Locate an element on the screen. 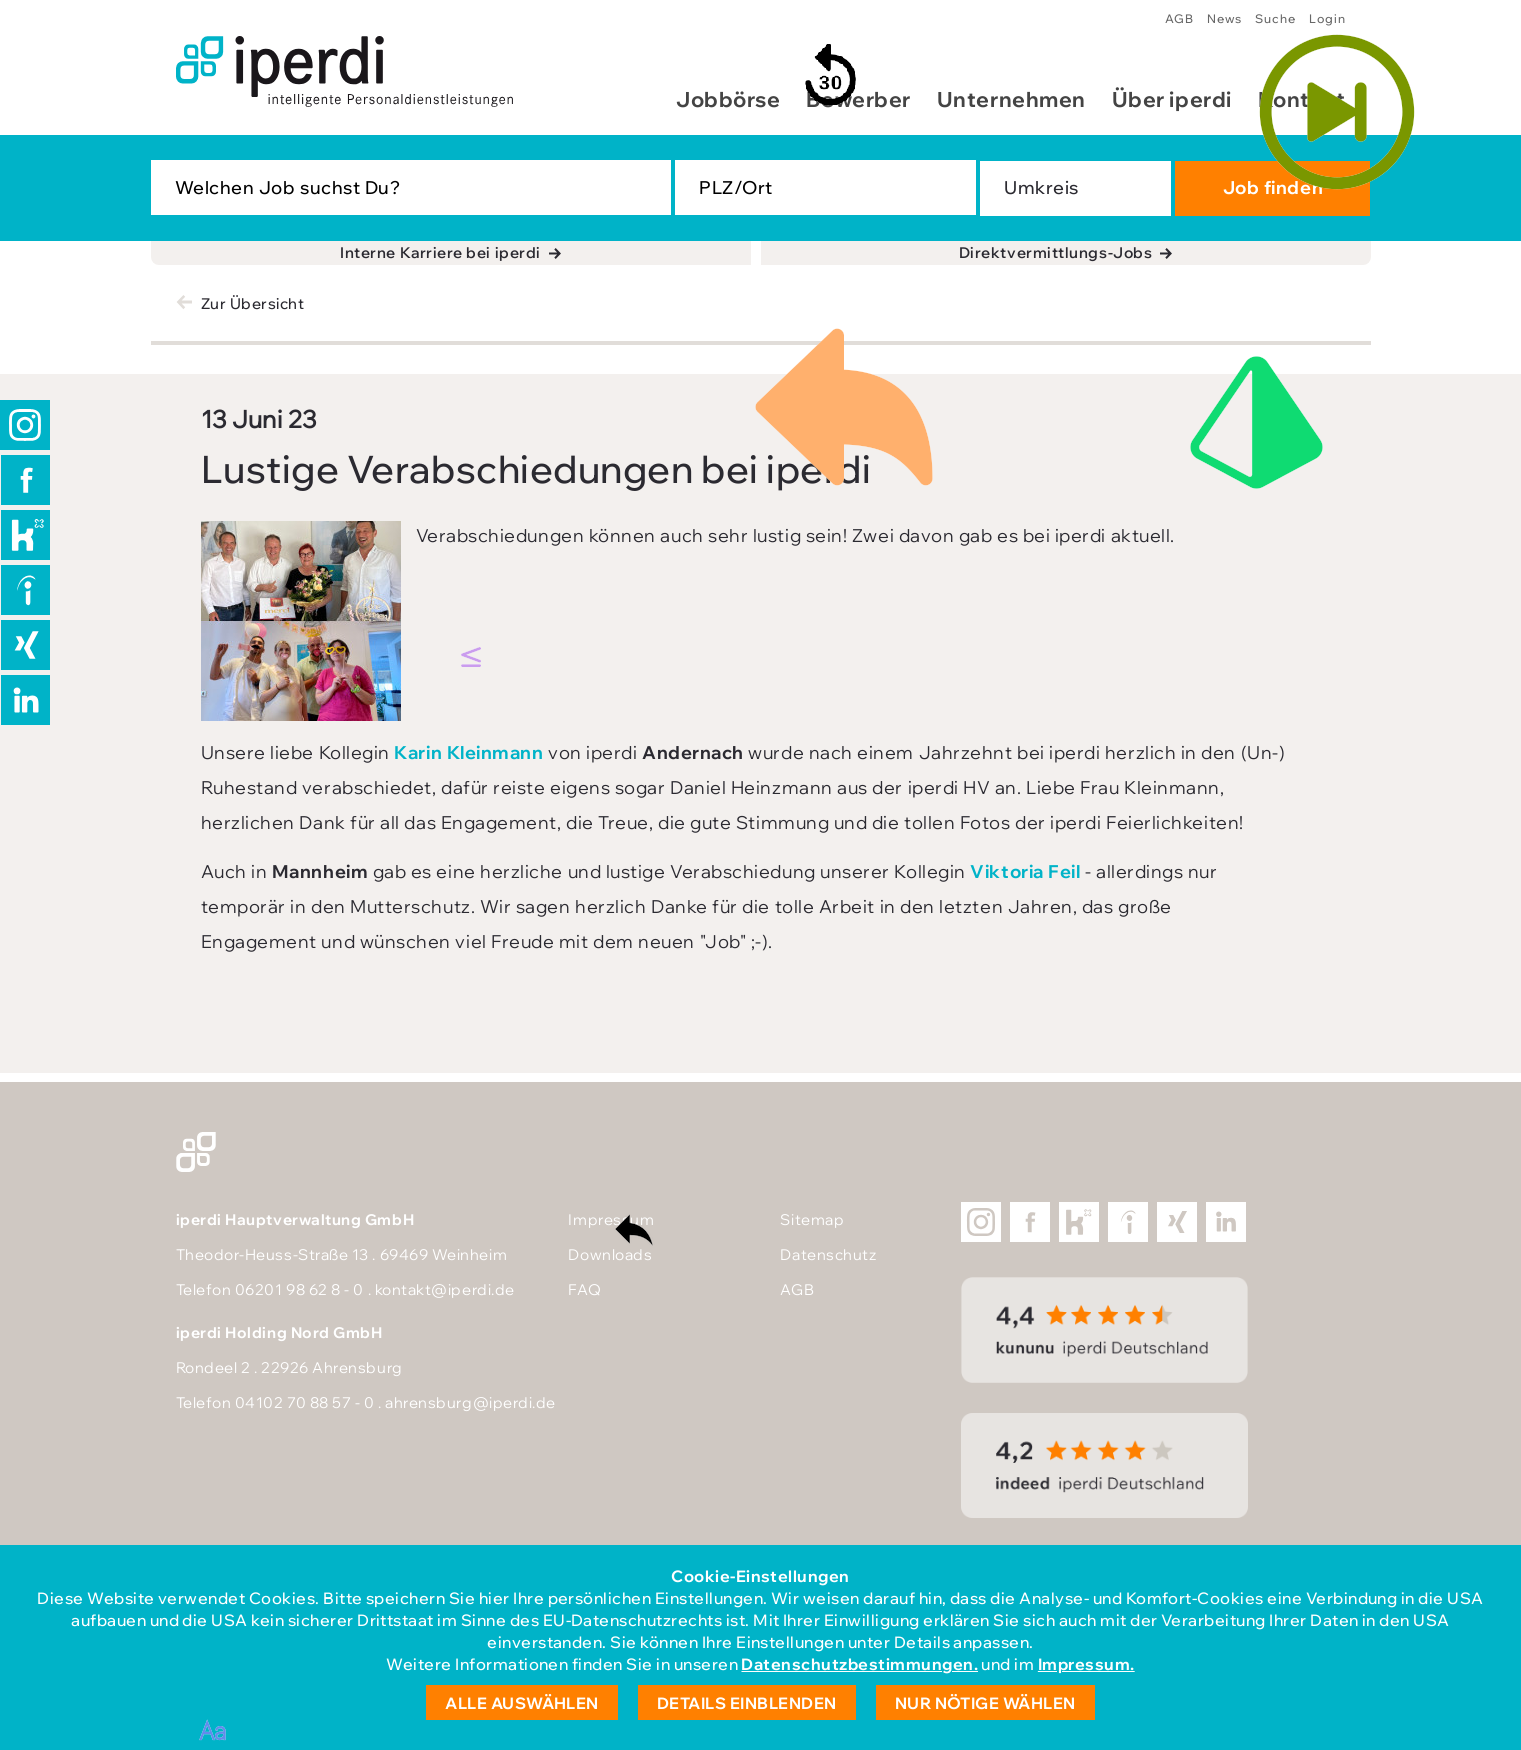 The width and height of the screenshot is (1521, 1750). reply to a message or comment is located at coordinates (634, 1229).